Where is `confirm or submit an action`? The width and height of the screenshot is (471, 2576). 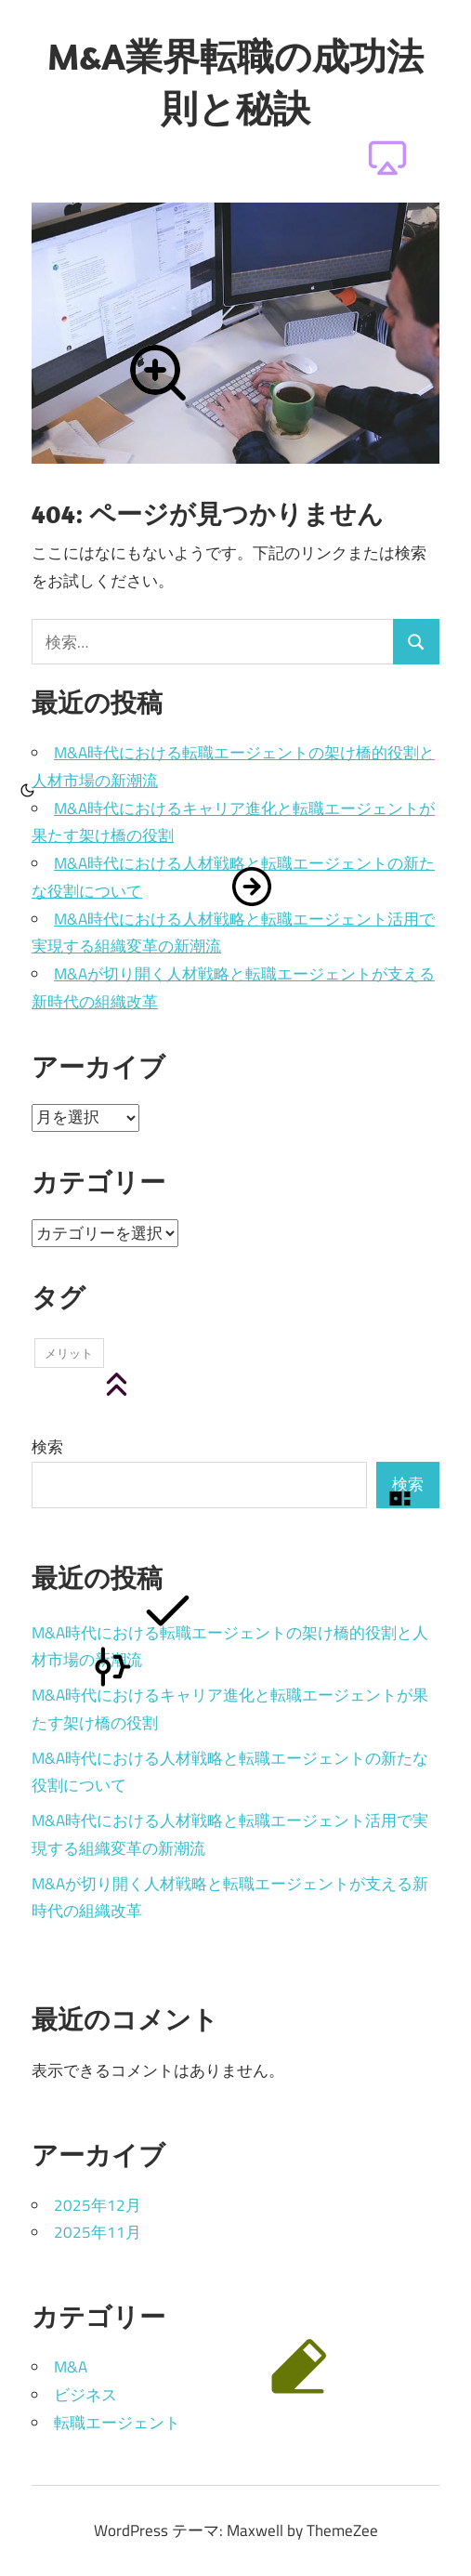
confirm or submit an action is located at coordinates (167, 1611).